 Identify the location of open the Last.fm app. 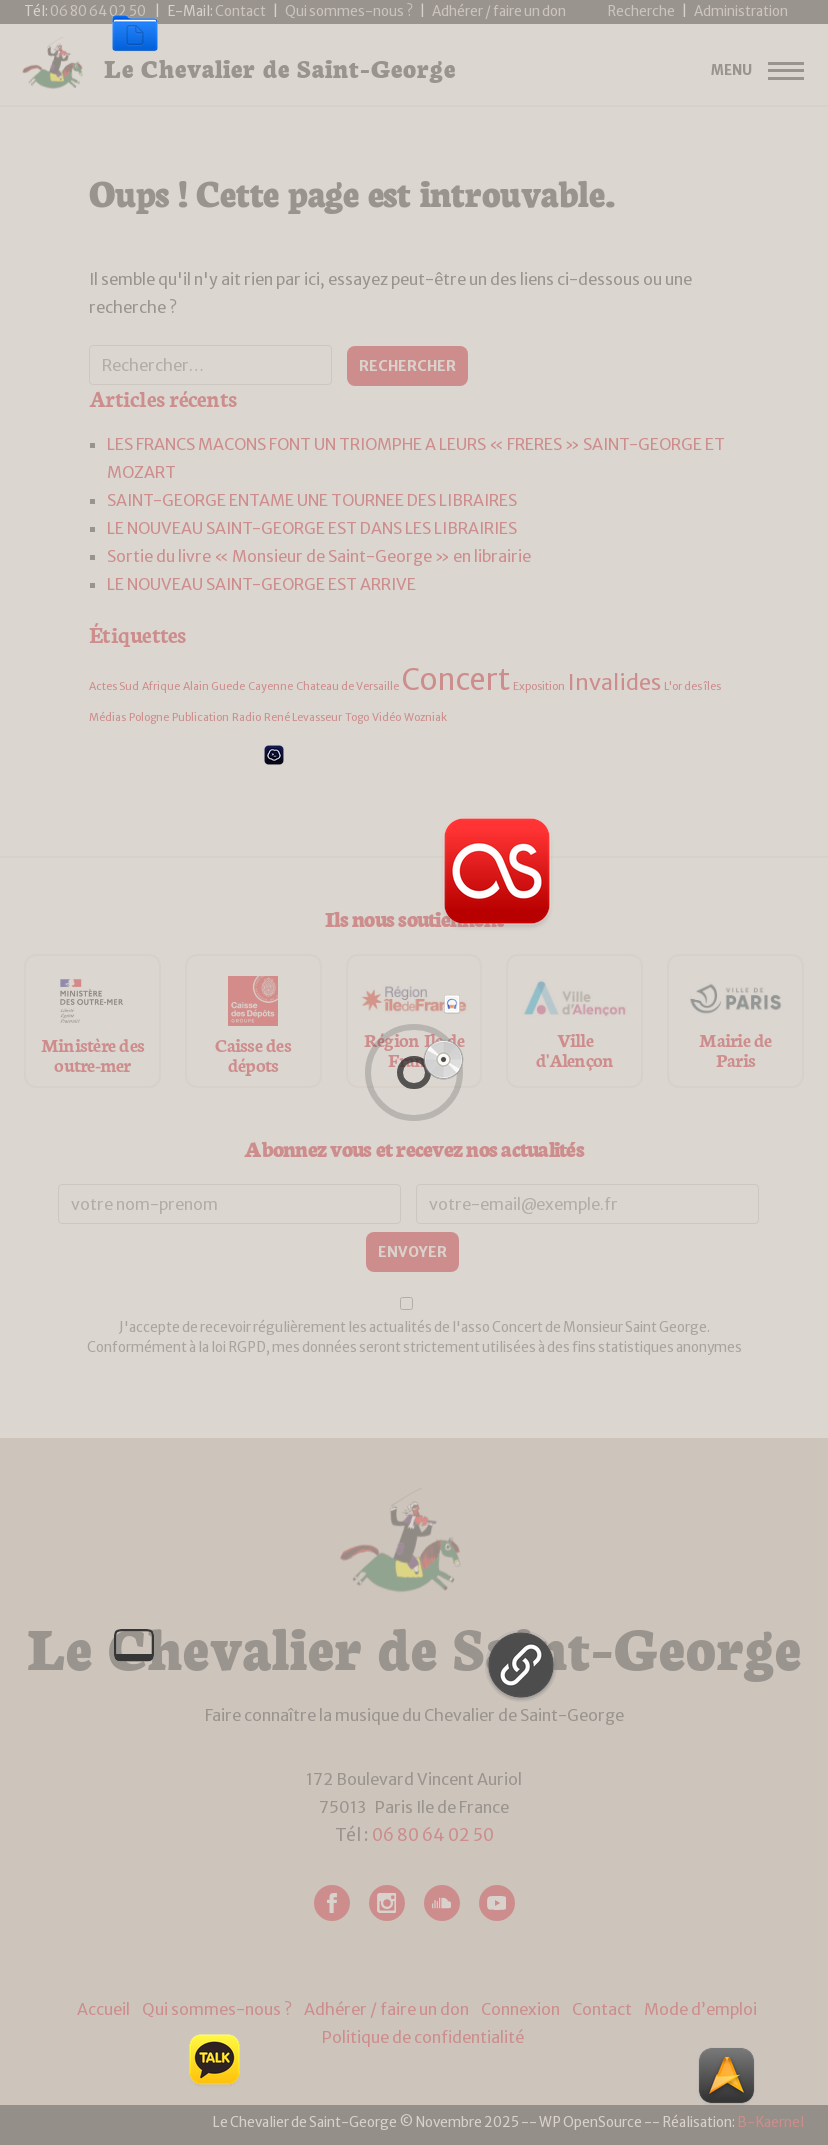
(497, 871).